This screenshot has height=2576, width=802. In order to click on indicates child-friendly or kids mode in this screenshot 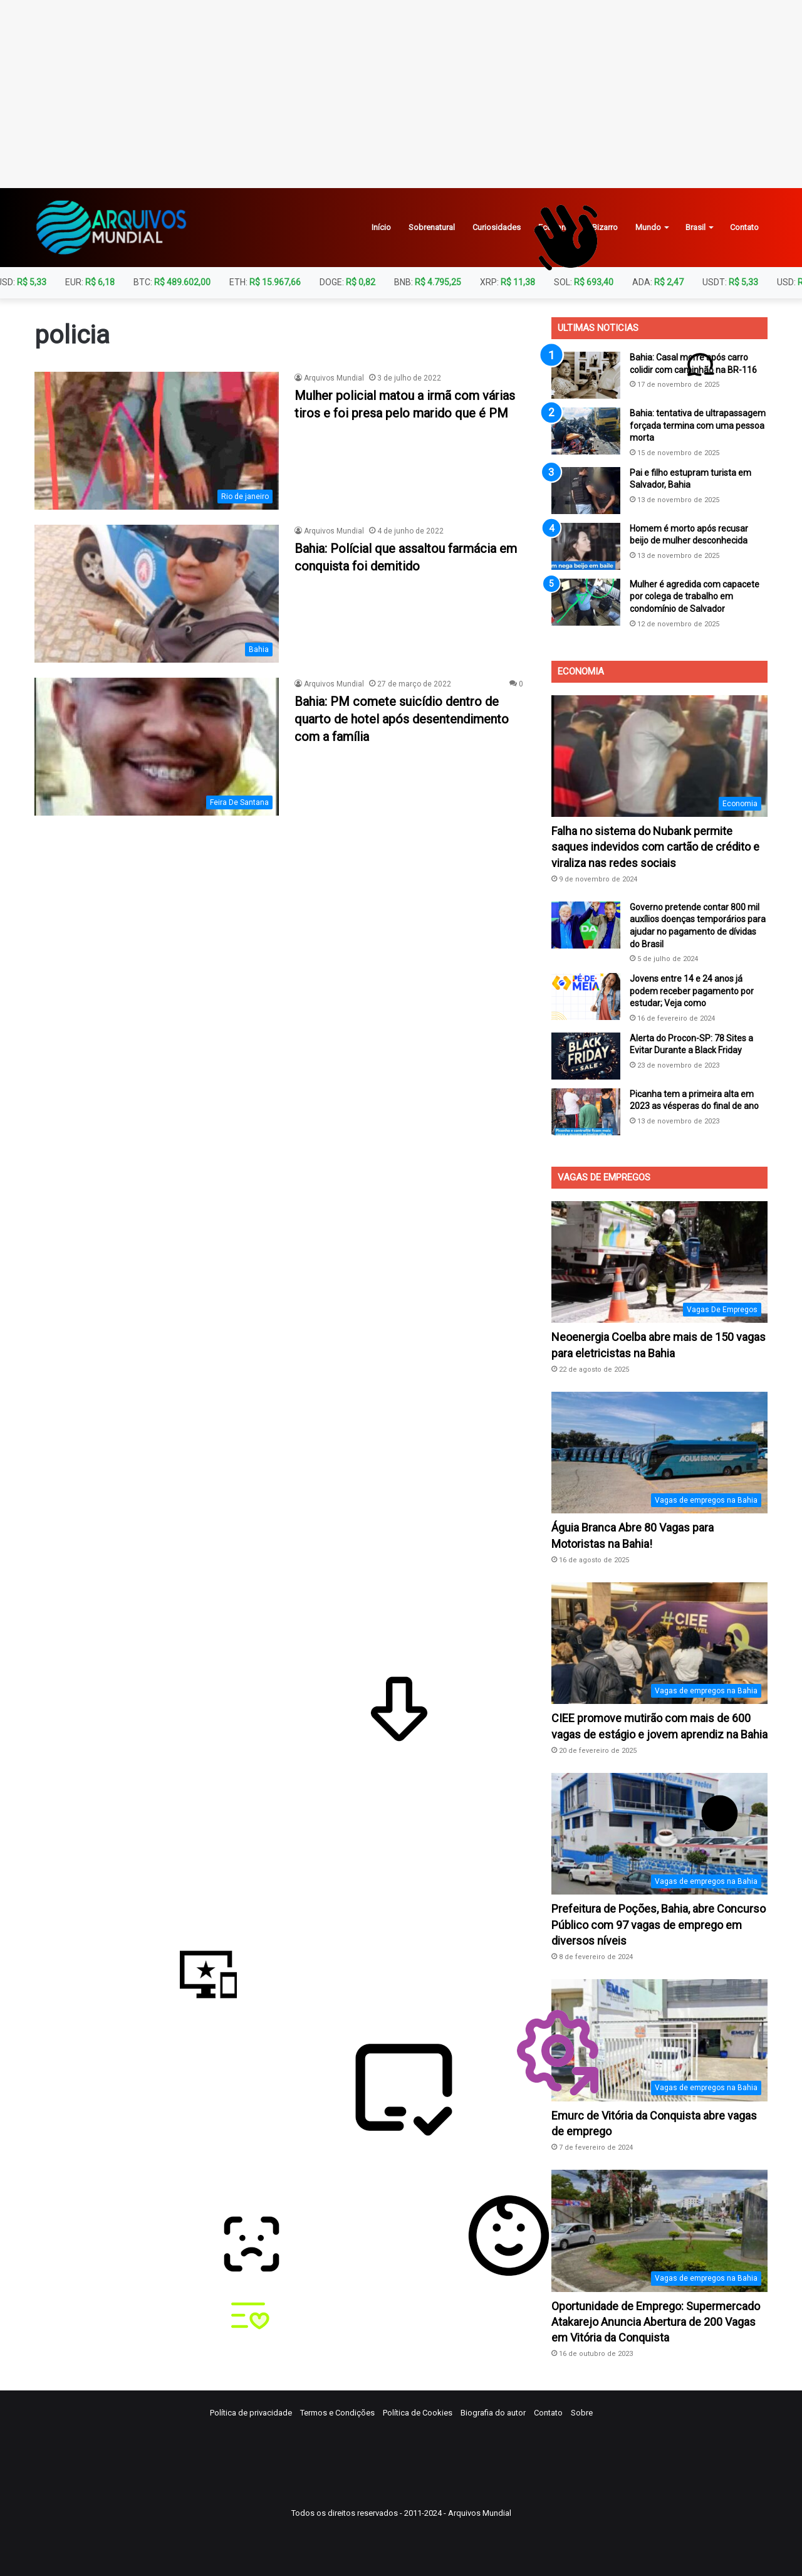, I will do `click(509, 2236)`.